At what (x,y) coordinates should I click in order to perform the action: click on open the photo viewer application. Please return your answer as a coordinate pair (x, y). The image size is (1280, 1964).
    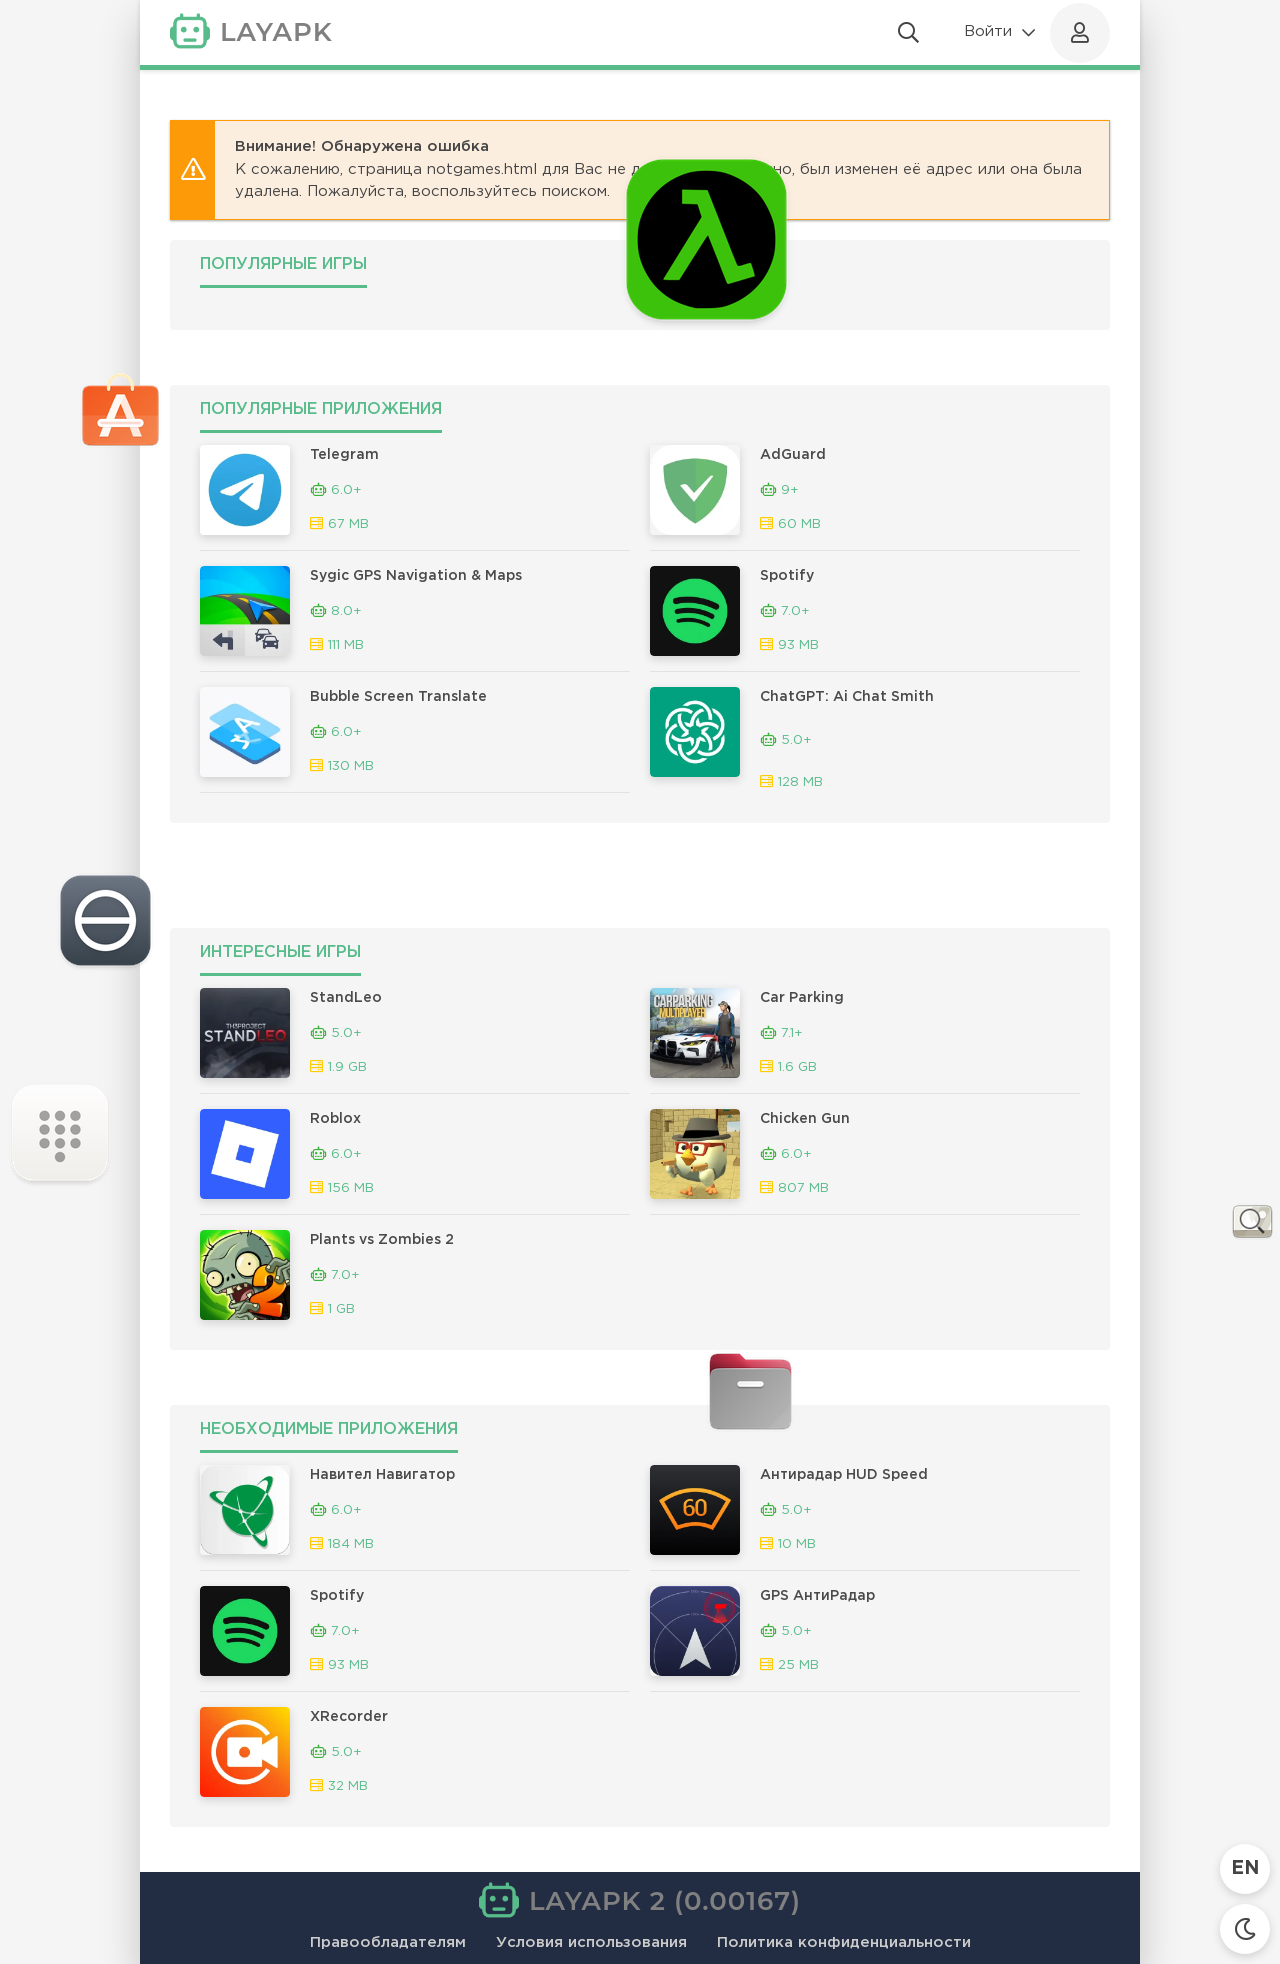
    Looking at the image, I should click on (1252, 1221).